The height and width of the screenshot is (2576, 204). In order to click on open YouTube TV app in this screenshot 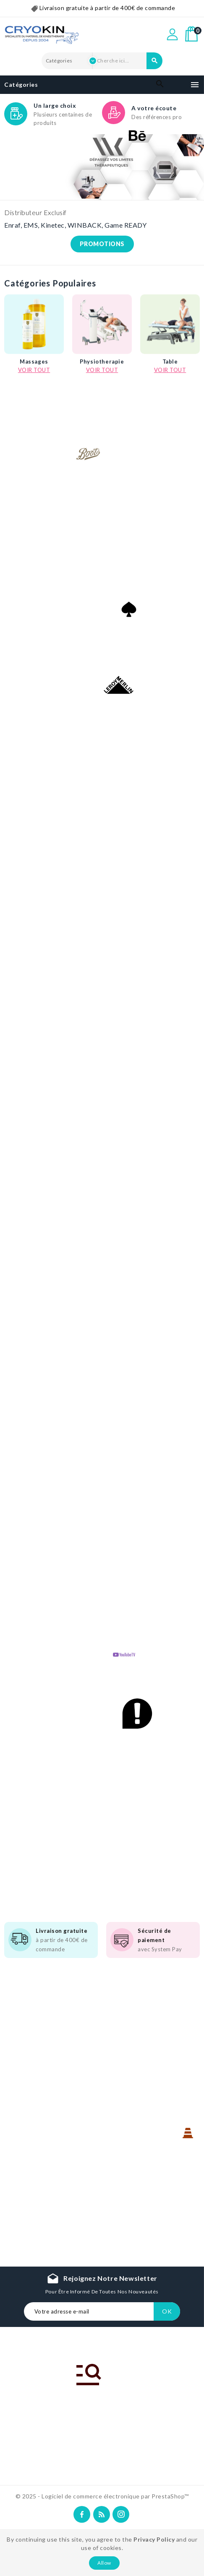, I will do `click(124, 1654)`.